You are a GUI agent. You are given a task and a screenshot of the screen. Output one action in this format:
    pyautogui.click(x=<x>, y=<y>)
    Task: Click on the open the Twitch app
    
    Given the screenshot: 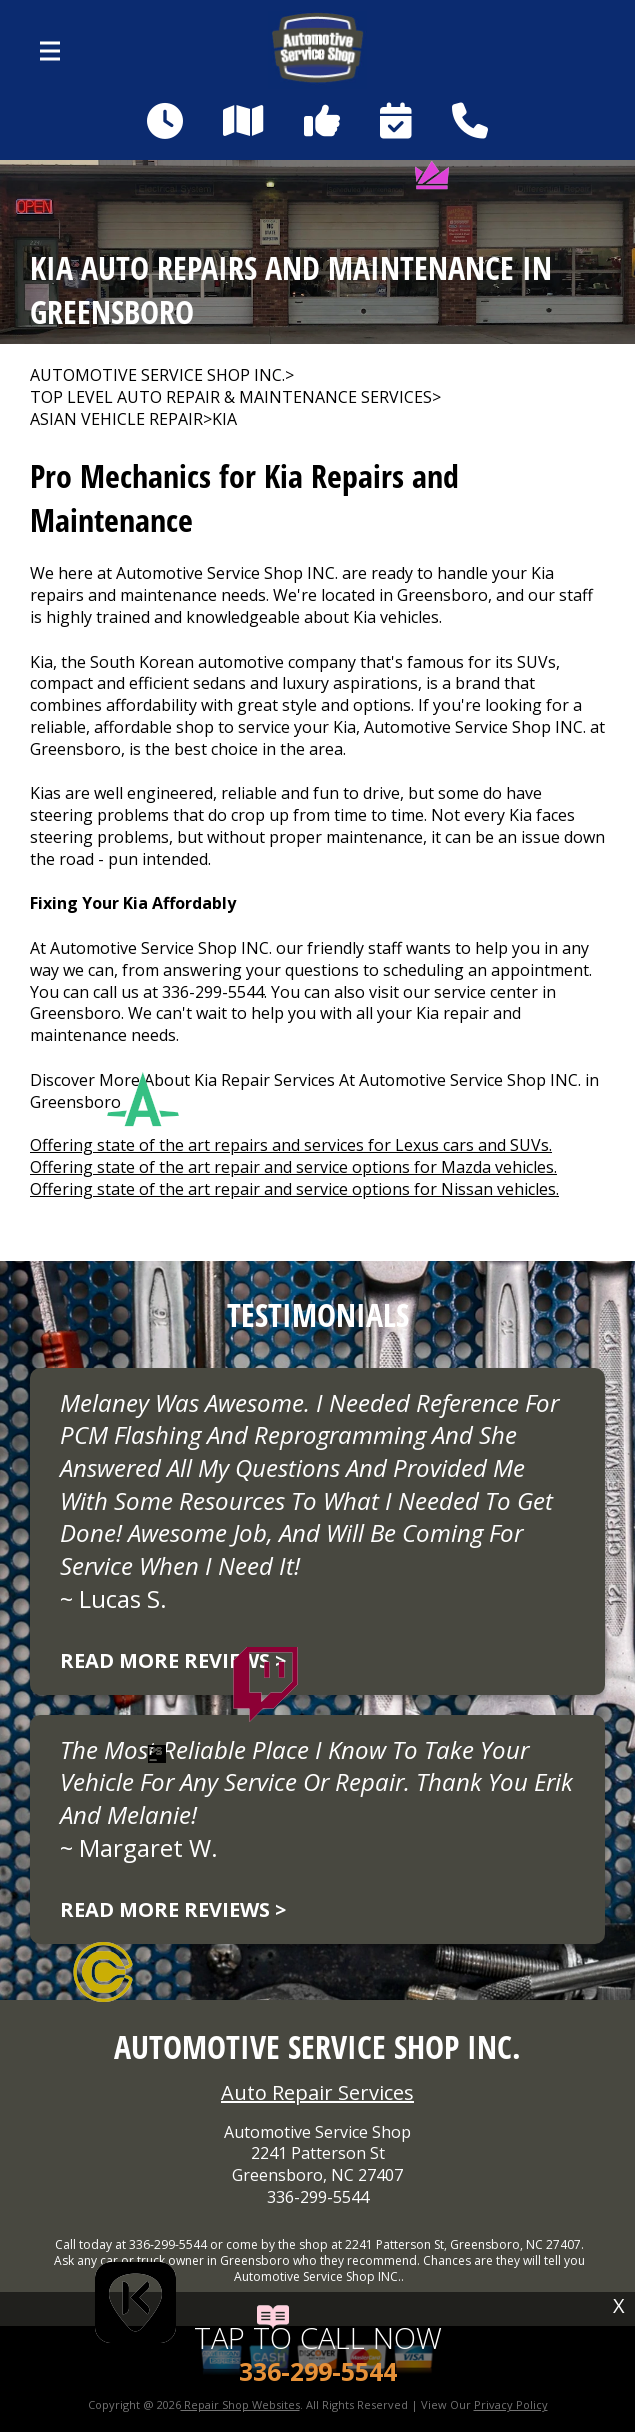 What is the action you would take?
    pyautogui.click(x=265, y=1684)
    